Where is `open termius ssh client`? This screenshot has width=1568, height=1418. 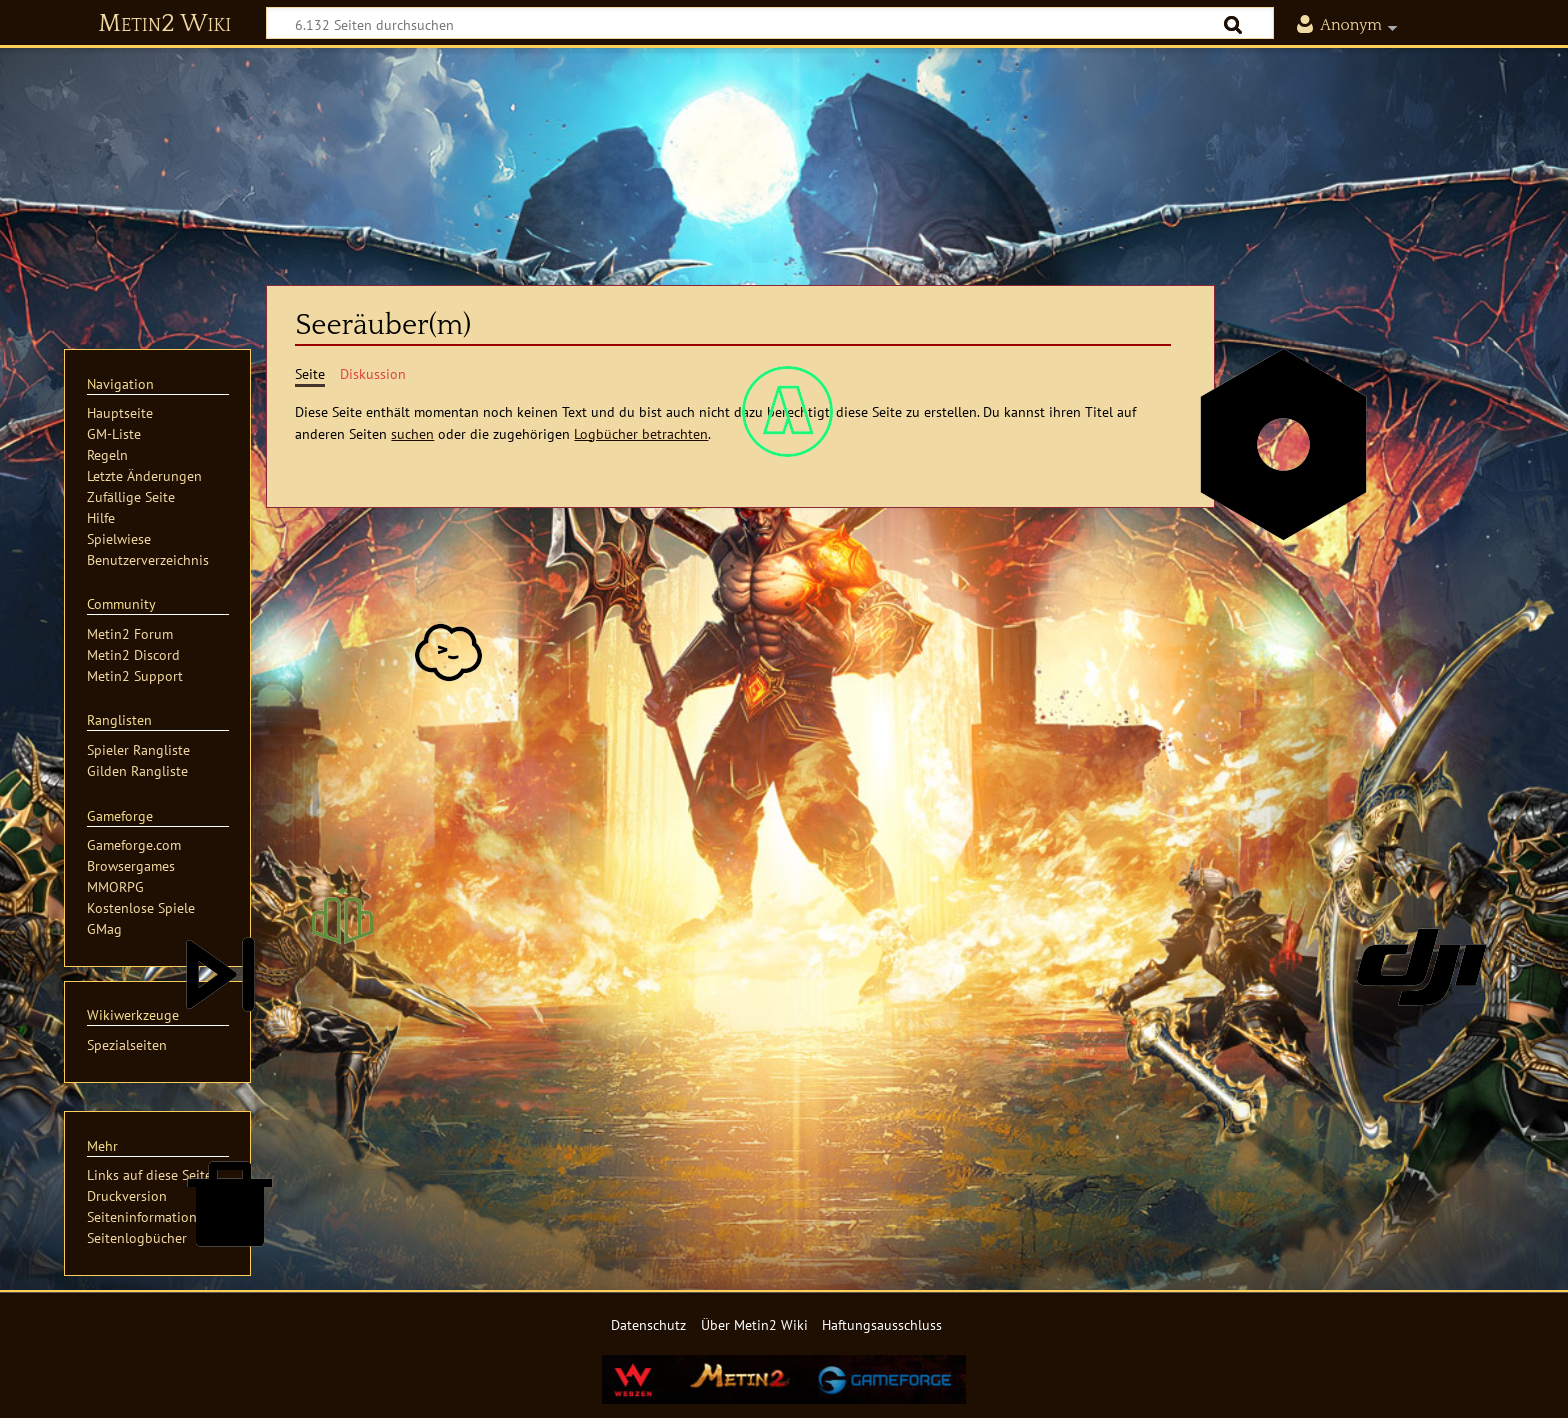
open termius ssh client is located at coordinates (448, 652).